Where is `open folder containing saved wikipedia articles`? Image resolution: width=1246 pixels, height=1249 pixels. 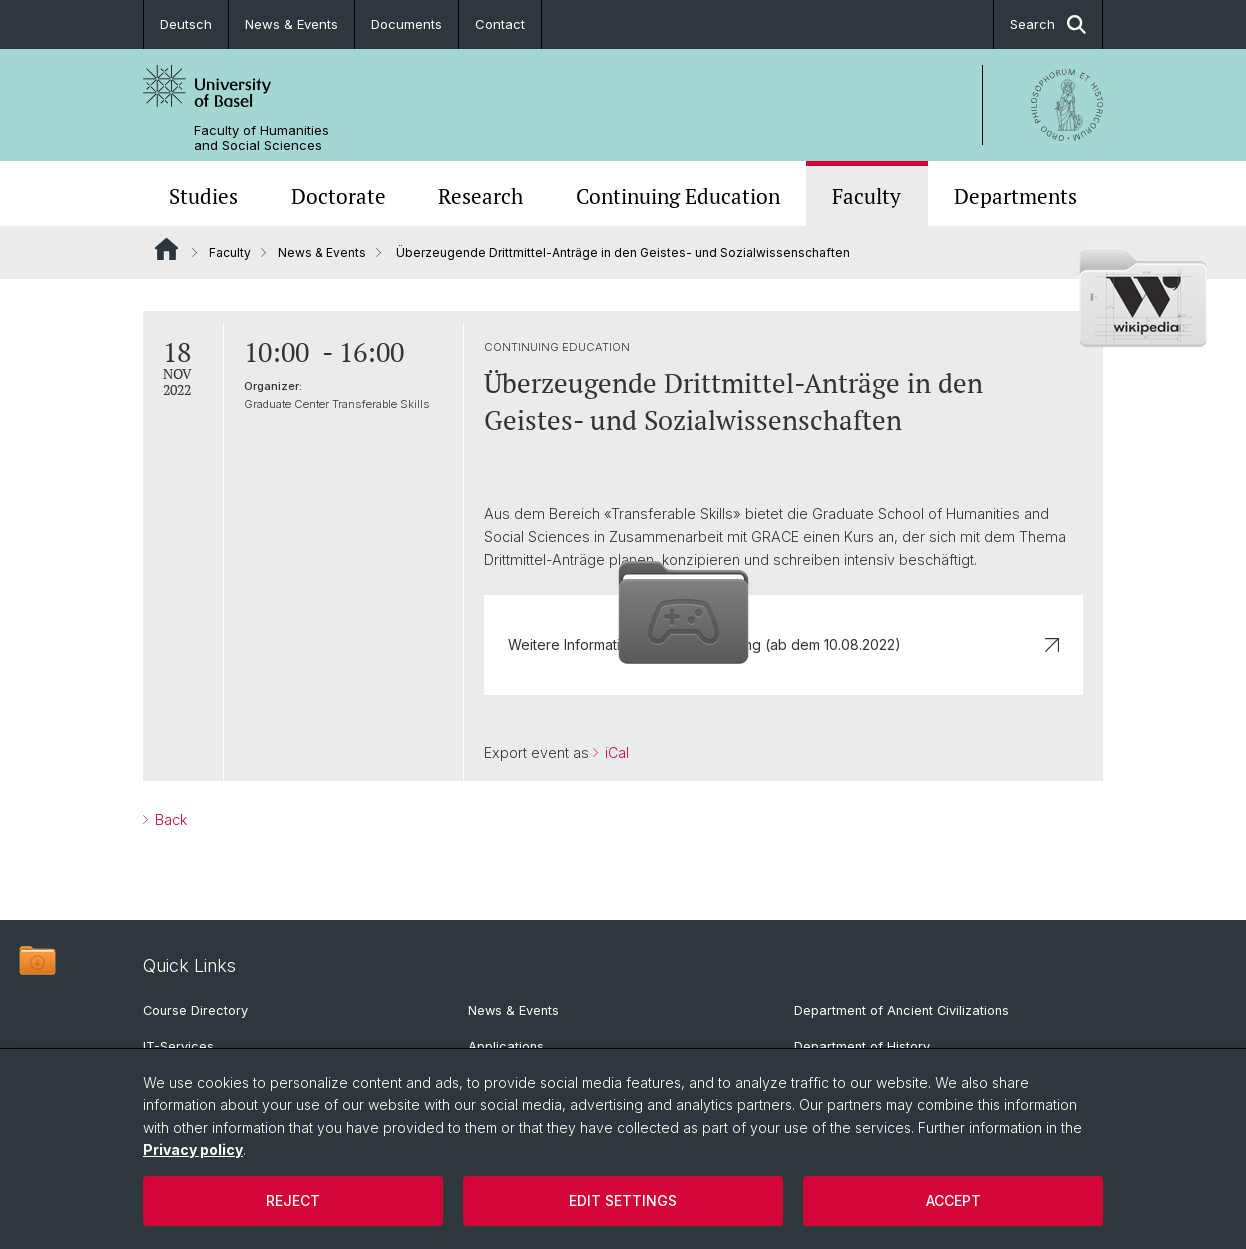
open folder containing saved wikipedia articles is located at coordinates (1142, 300).